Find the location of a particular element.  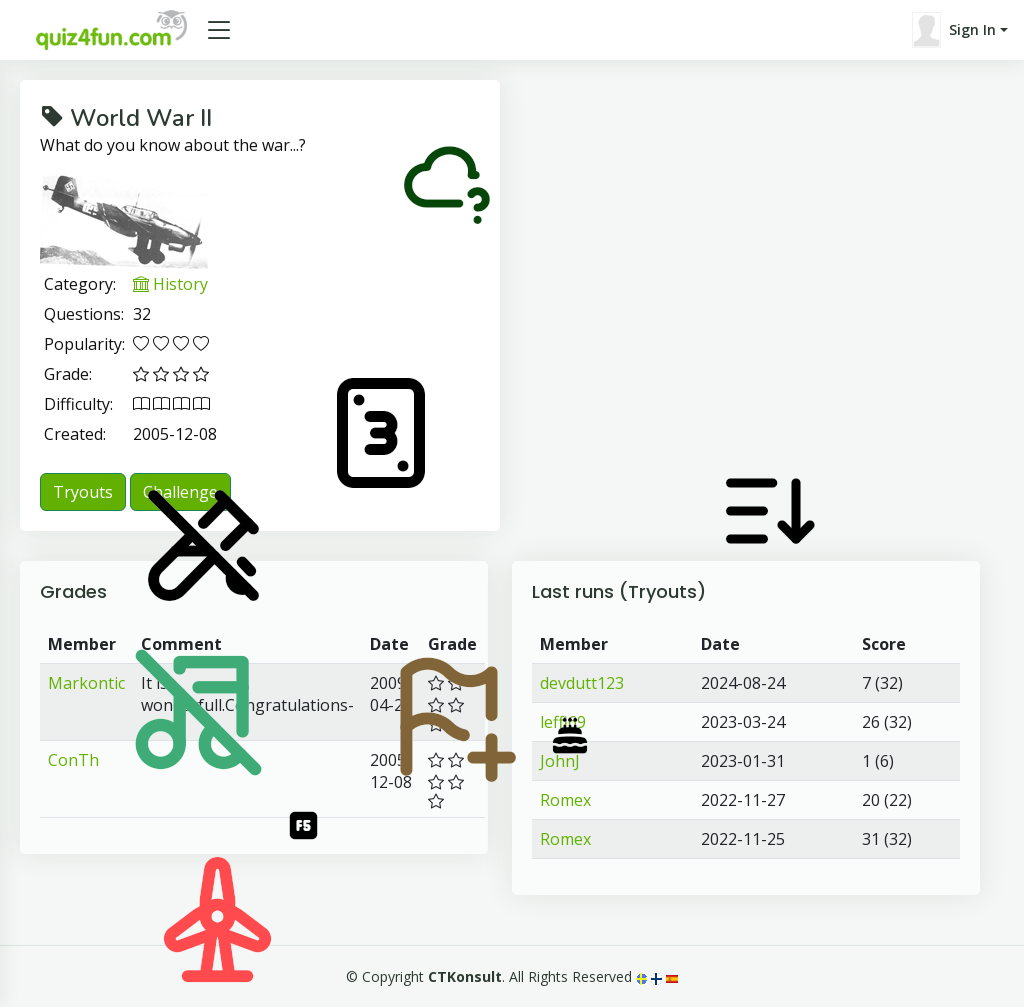

view birthday or celebration notifications is located at coordinates (570, 735).